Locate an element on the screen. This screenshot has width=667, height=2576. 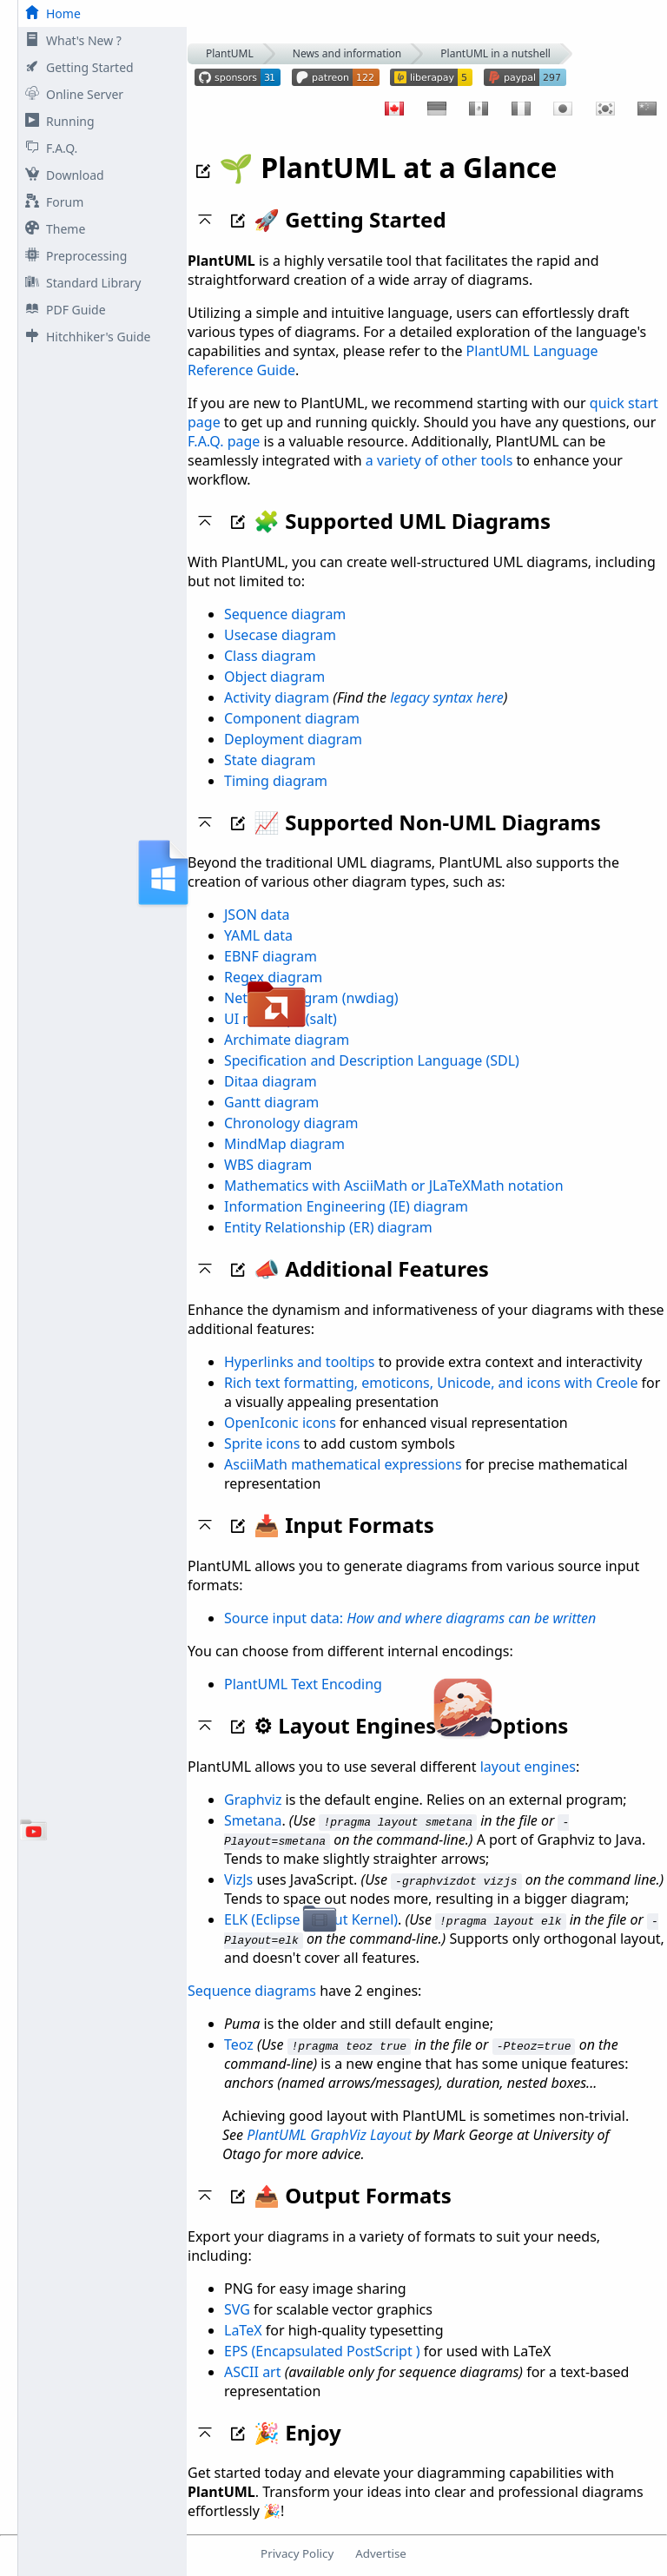
a windows executable file (.exe) is located at coordinates (163, 874).